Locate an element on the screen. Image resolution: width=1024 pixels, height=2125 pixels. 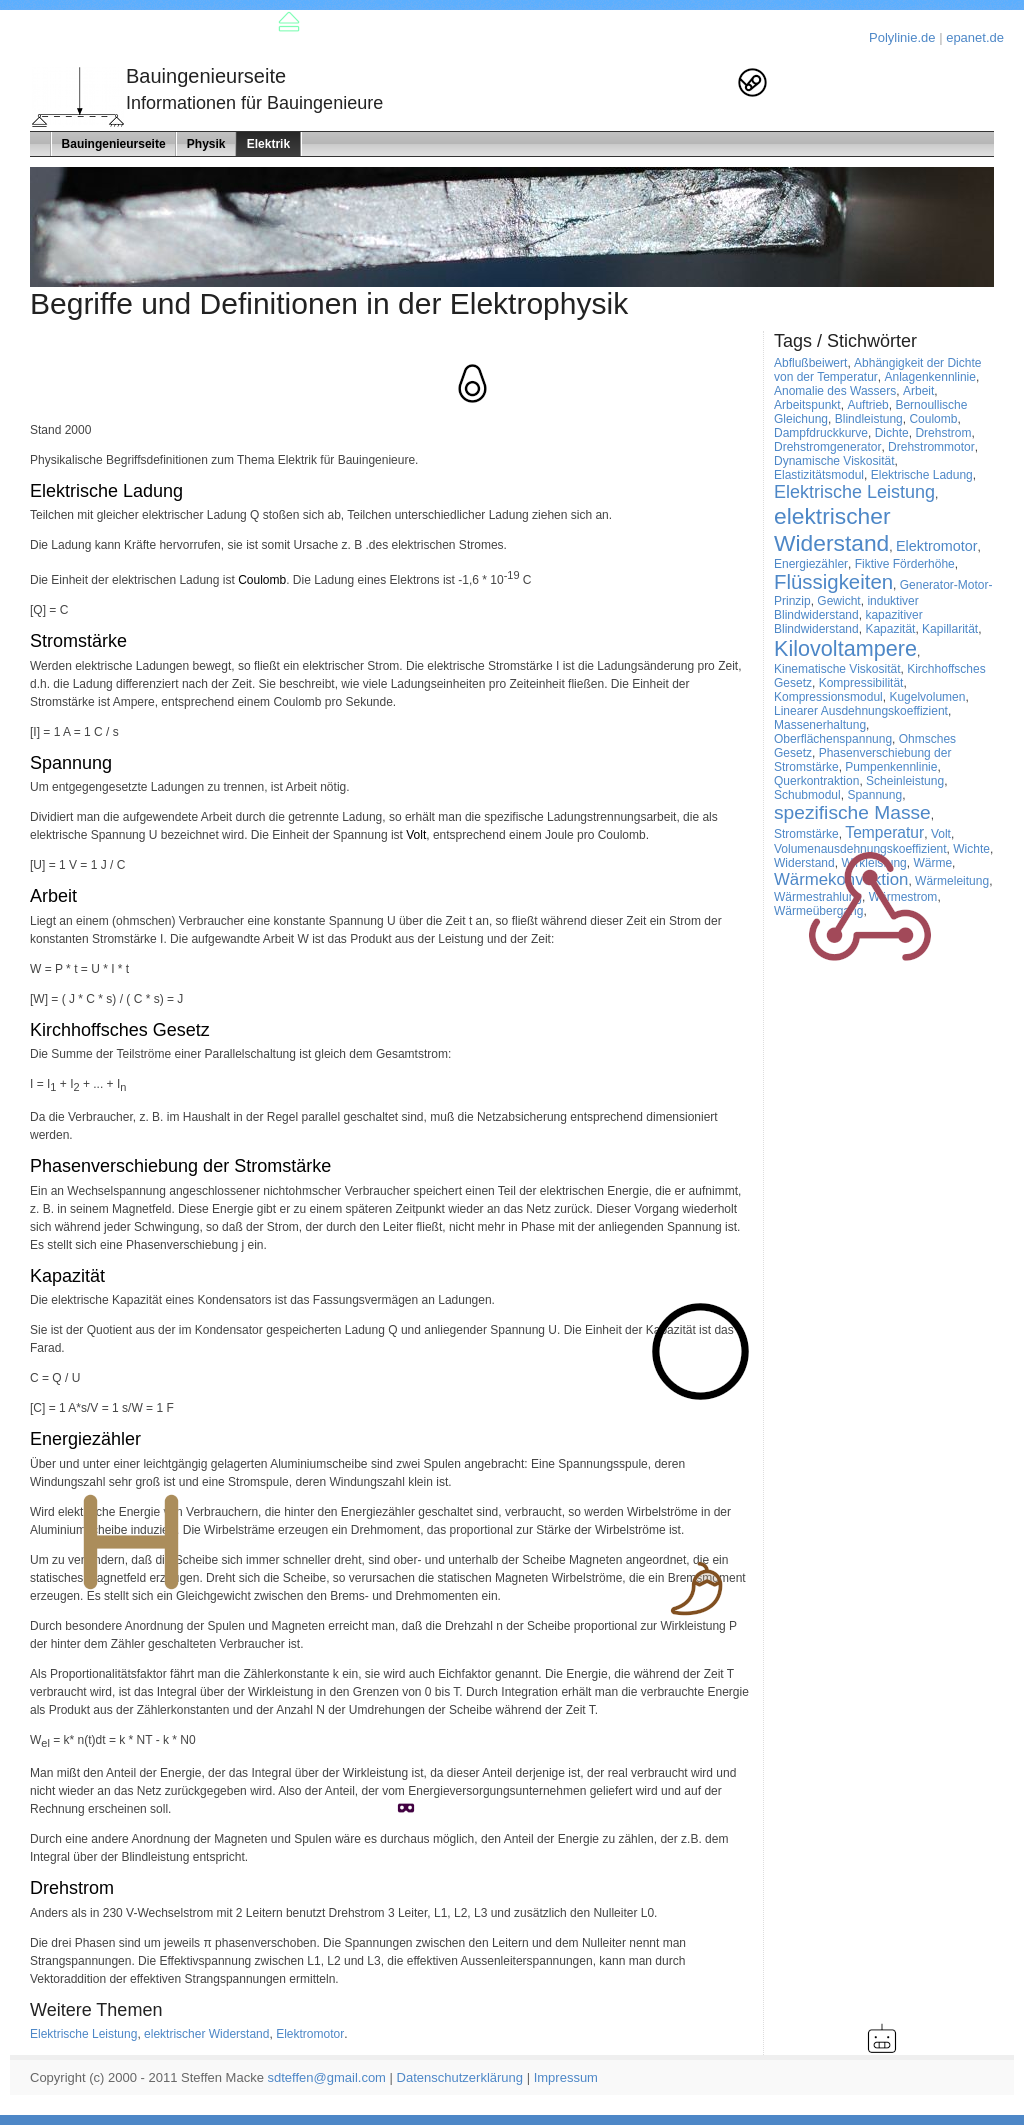
open Steam gaming platform is located at coordinates (752, 82).